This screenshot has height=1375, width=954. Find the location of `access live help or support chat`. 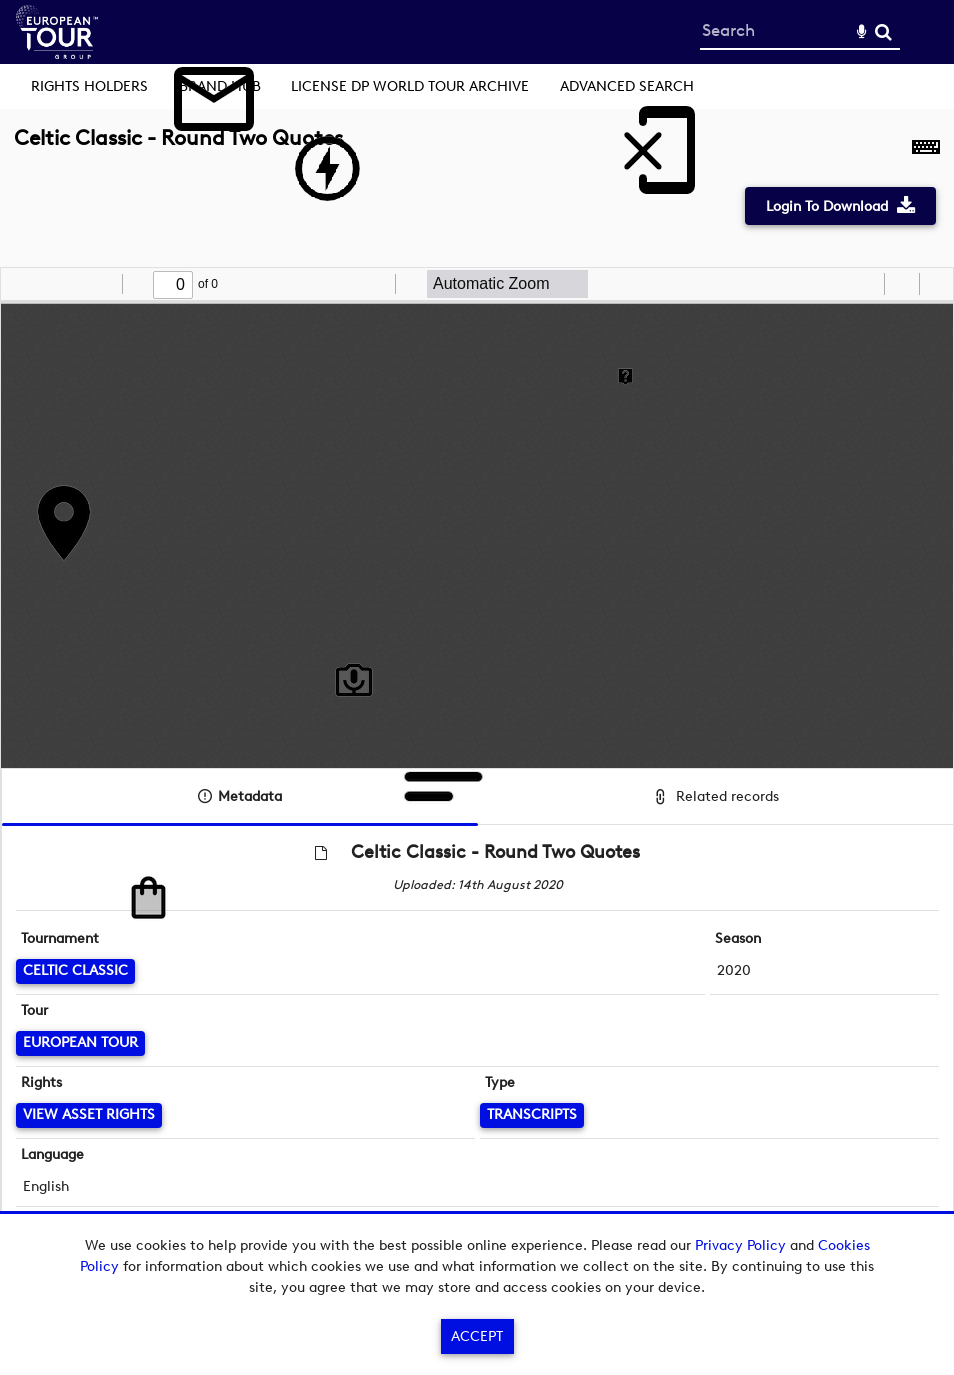

access live help or support chat is located at coordinates (625, 376).